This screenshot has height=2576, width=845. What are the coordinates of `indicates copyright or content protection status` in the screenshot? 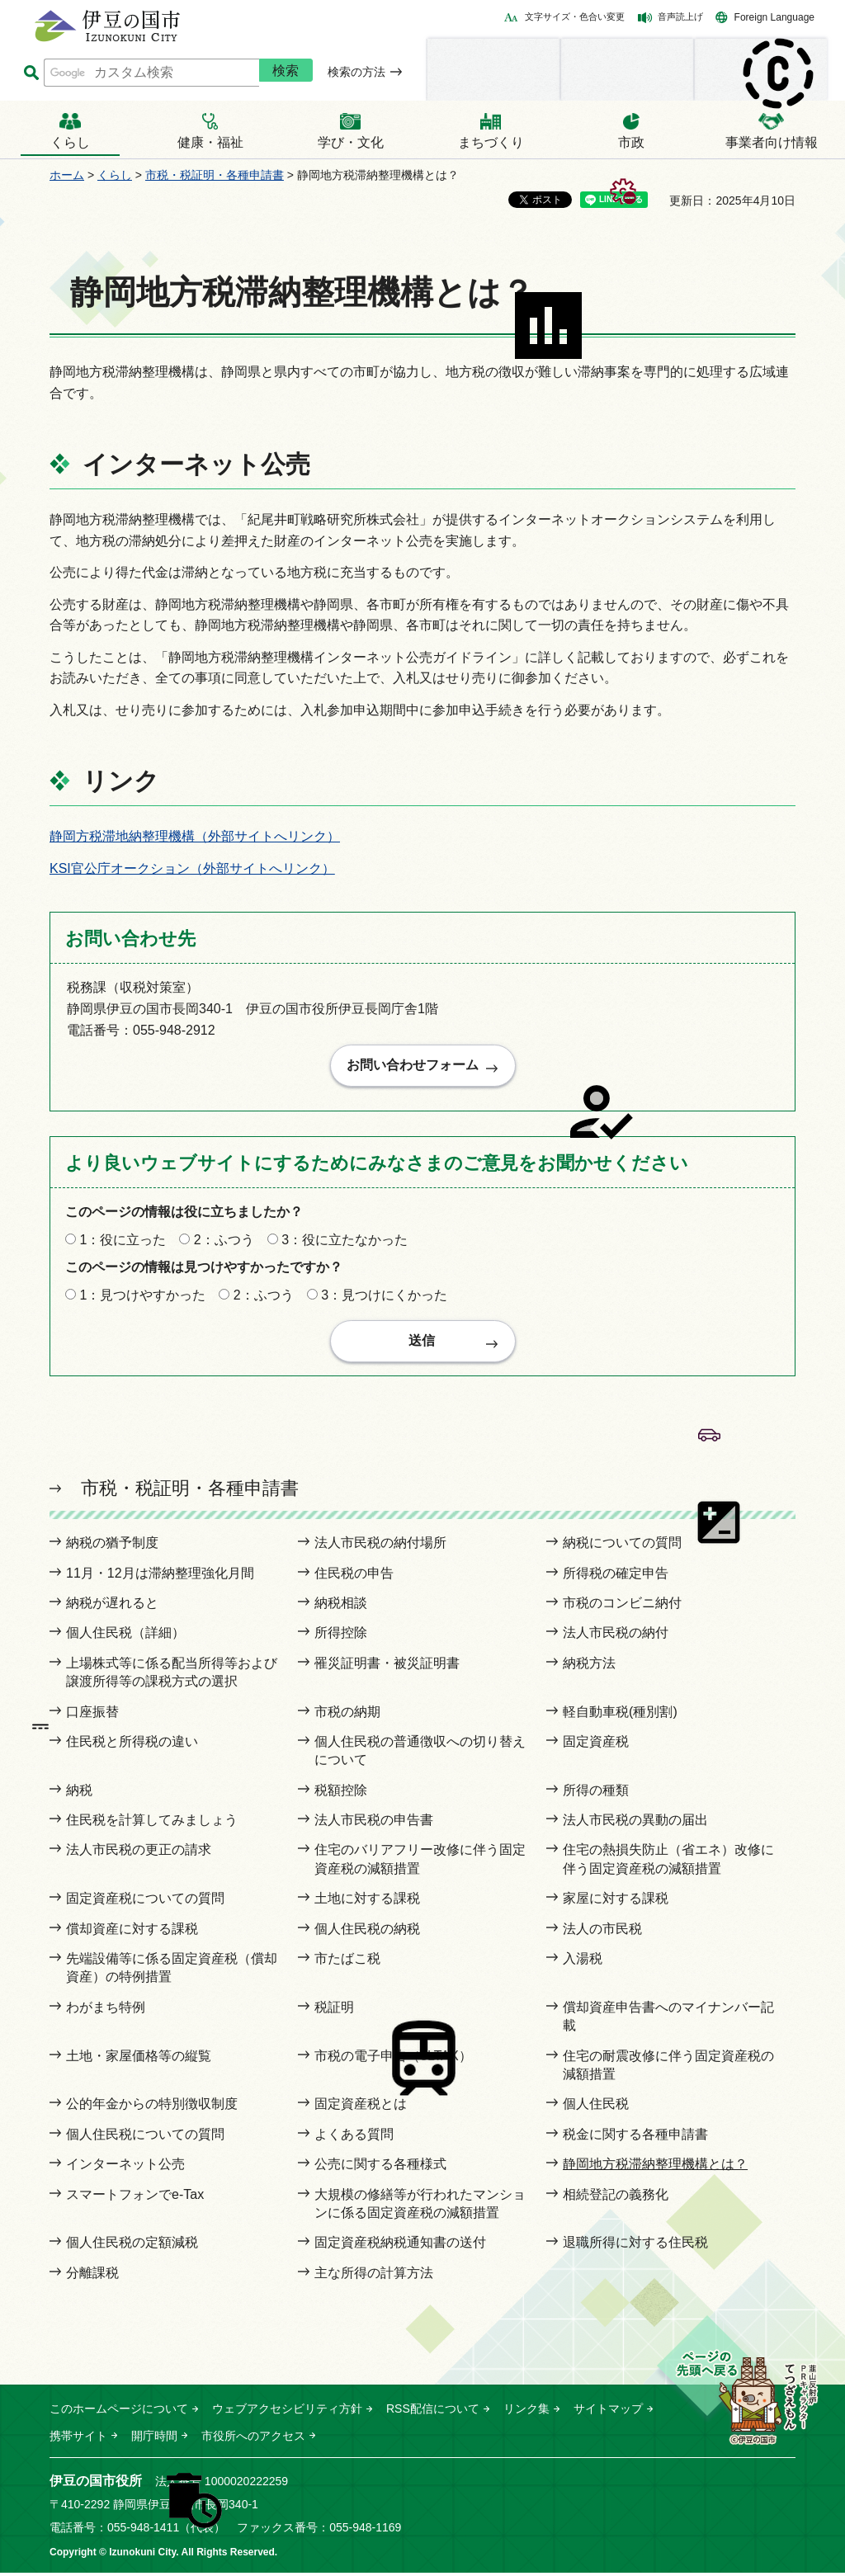 It's located at (778, 73).